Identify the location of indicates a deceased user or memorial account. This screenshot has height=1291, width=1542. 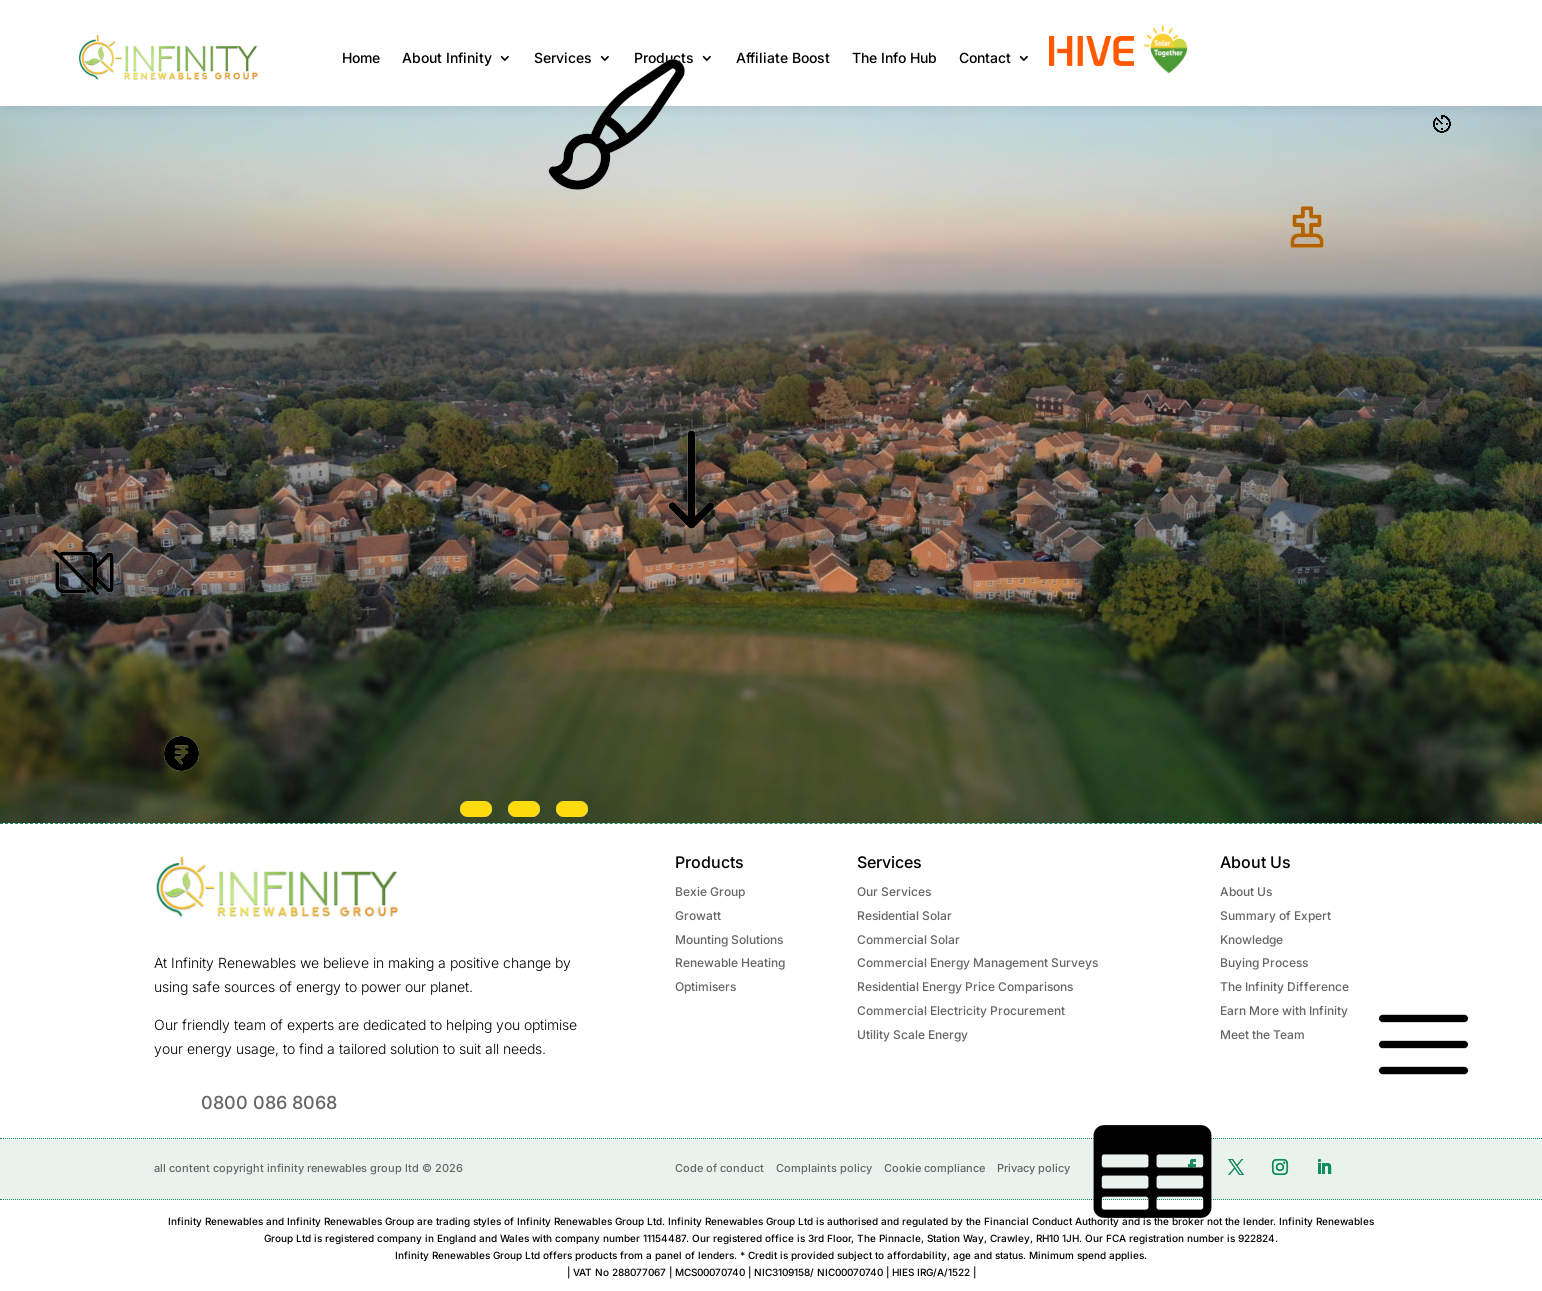
(1307, 227).